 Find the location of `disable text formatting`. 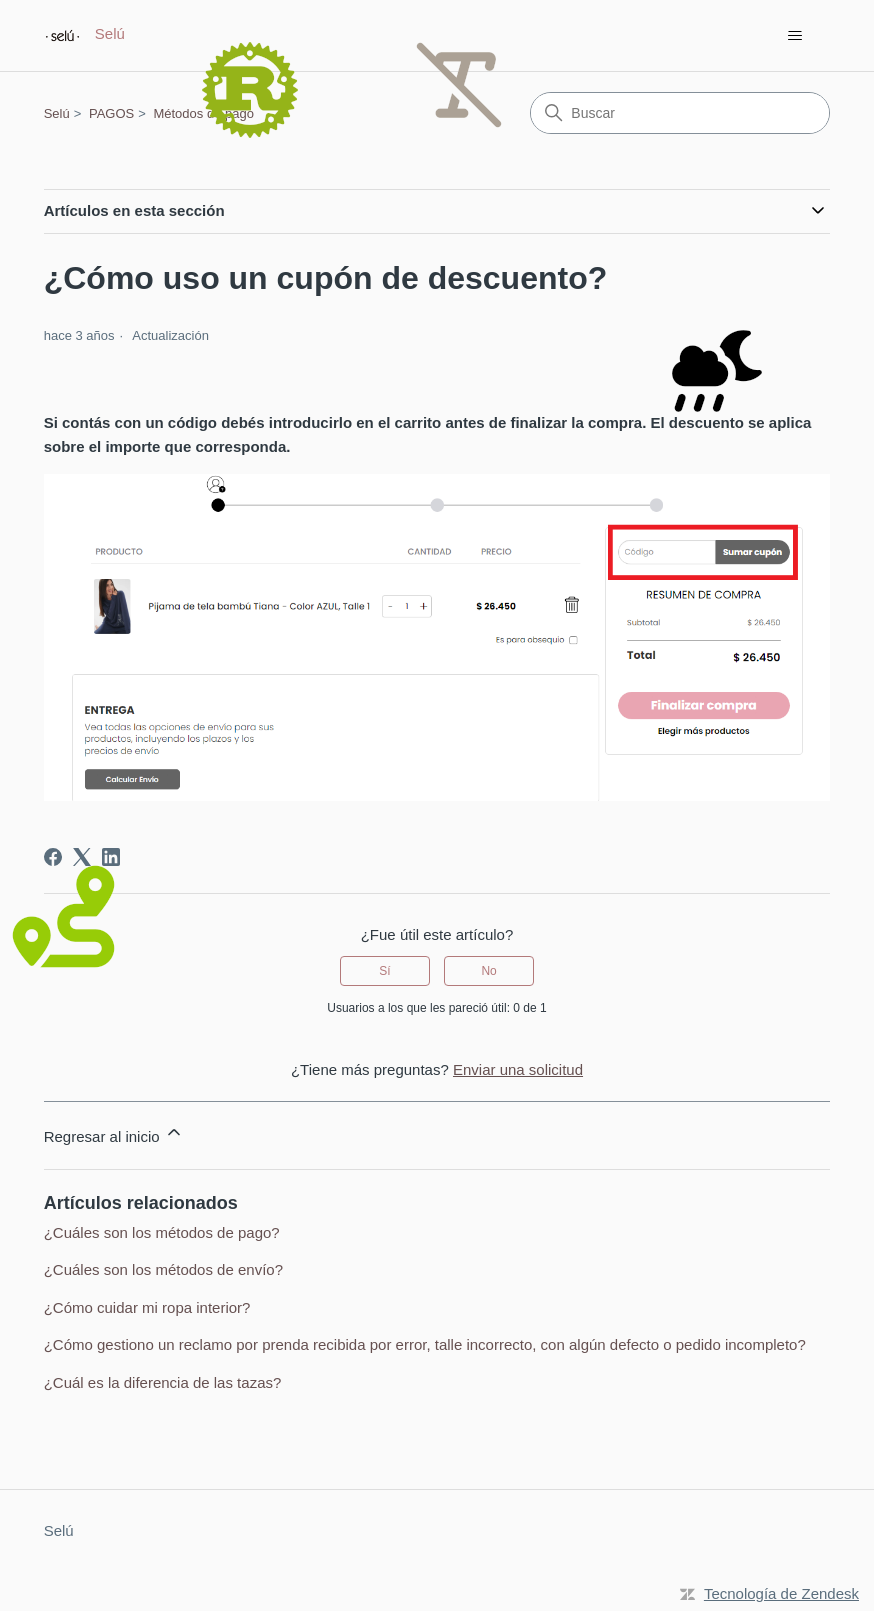

disable text formatting is located at coordinates (459, 85).